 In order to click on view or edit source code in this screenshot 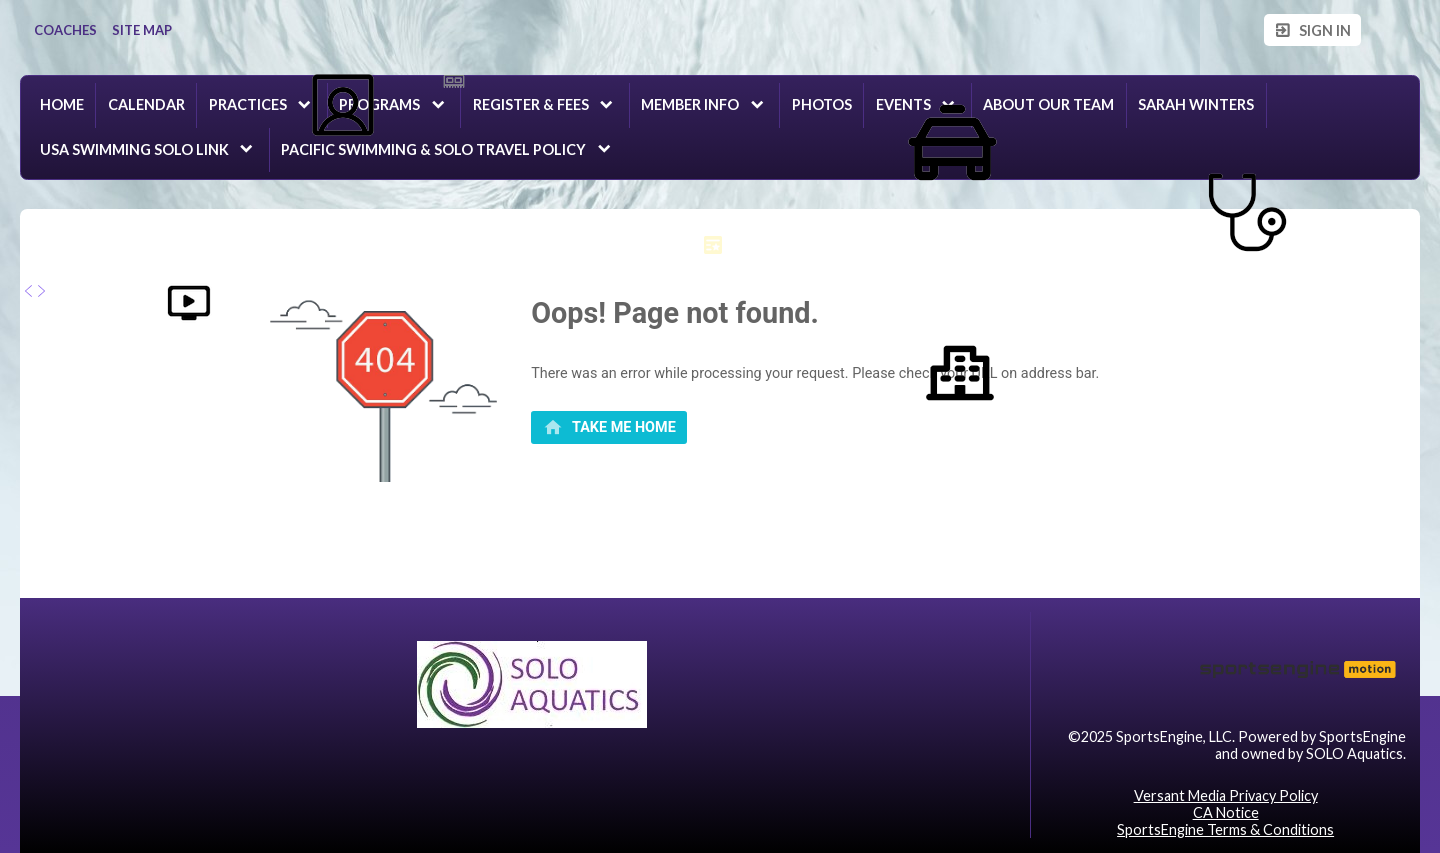, I will do `click(35, 291)`.